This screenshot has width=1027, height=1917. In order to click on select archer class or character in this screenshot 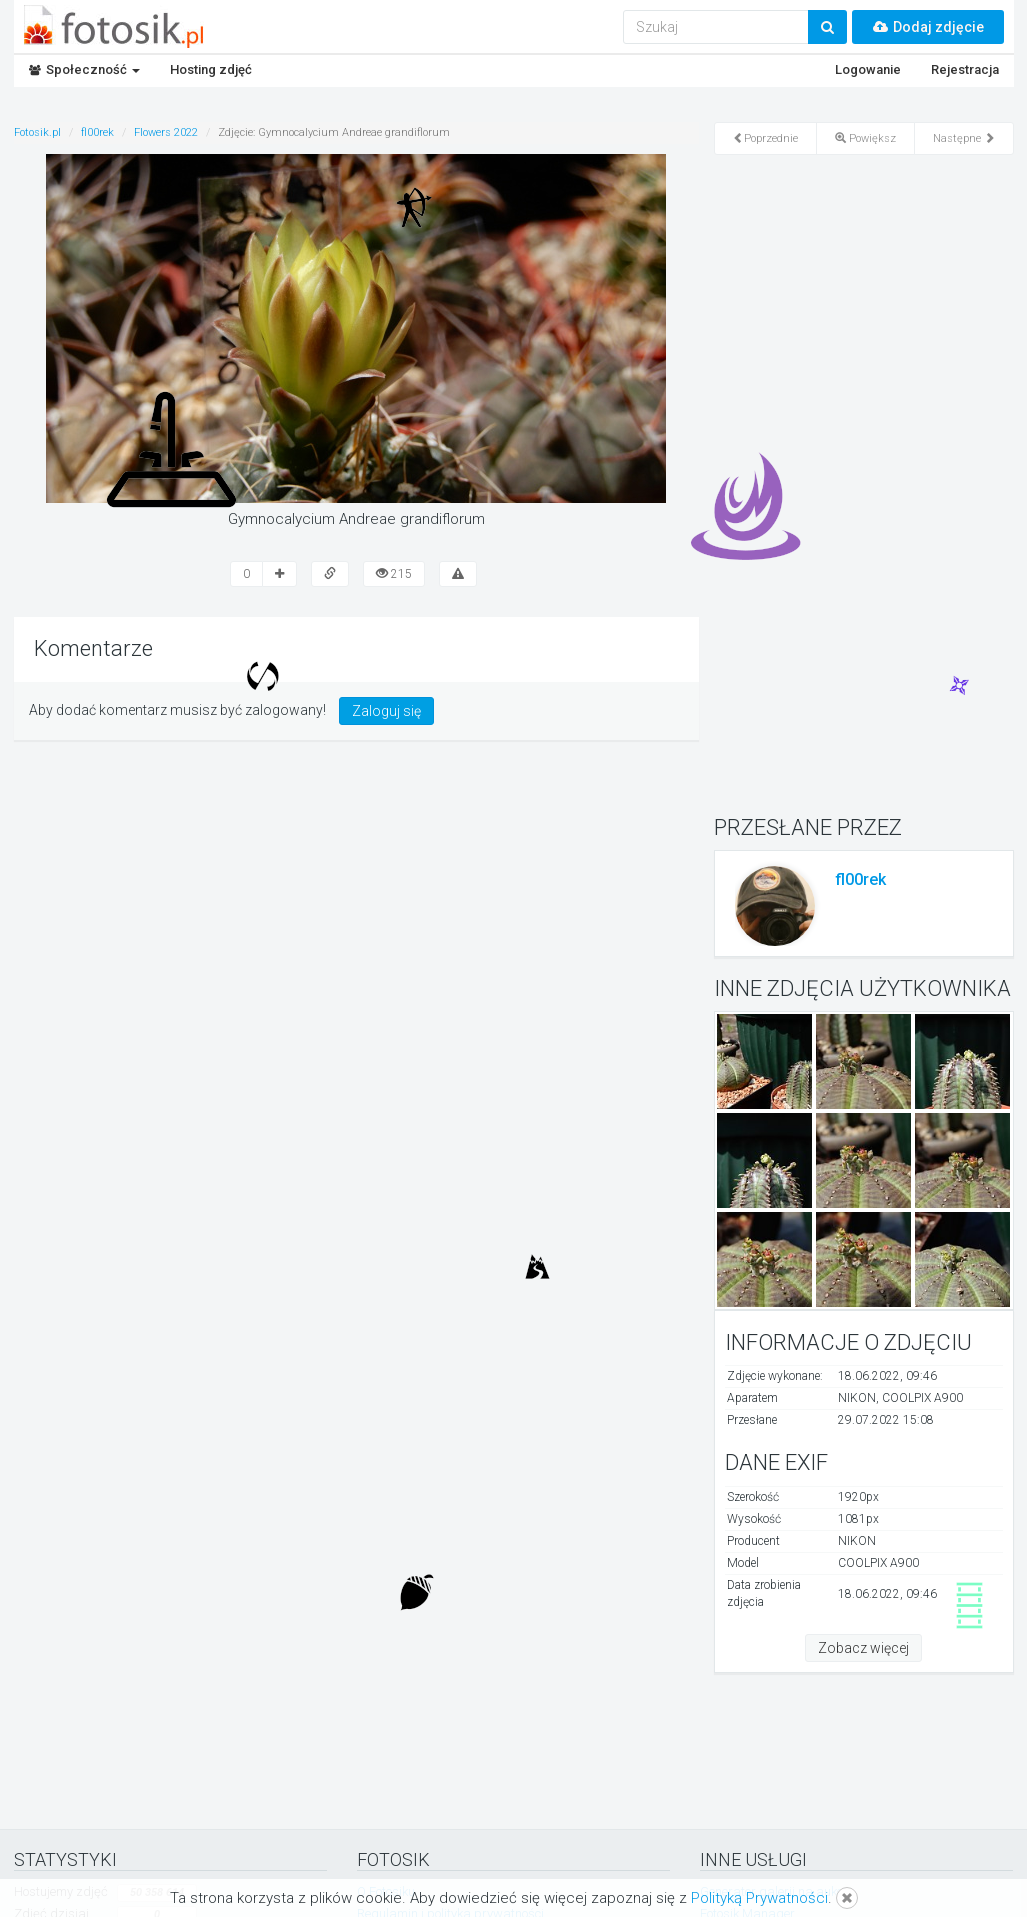, I will do `click(412, 207)`.